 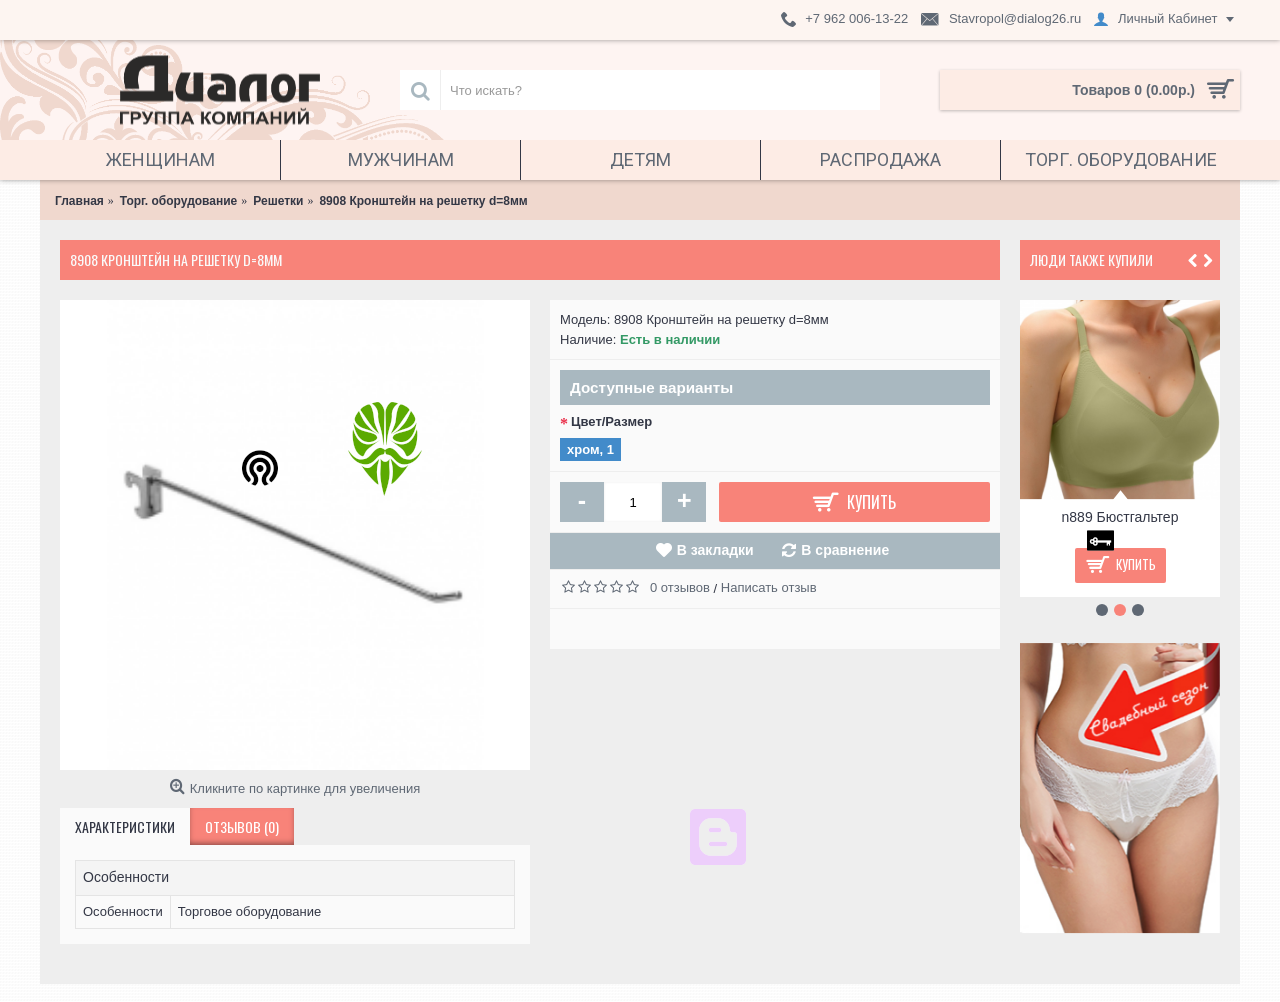 I want to click on open Blogger app, so click(x=718, y=837).